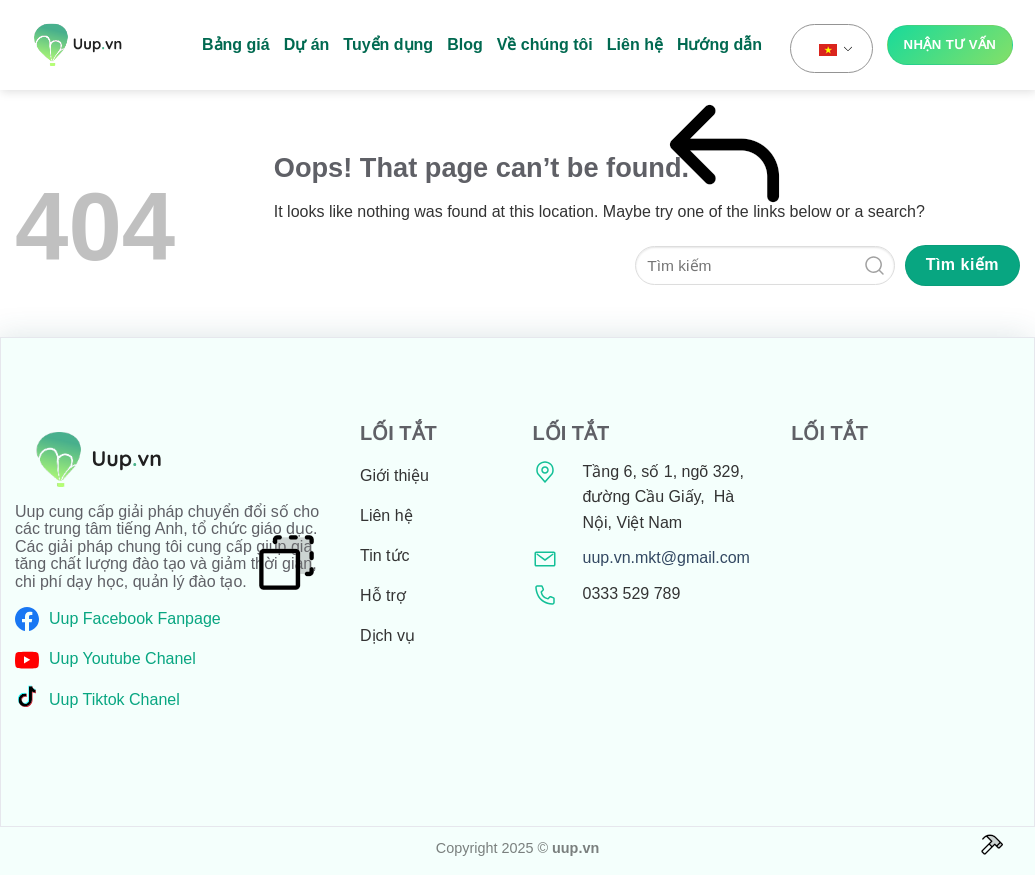 The height and width of the screenshot is (875, 1035). Describe the element at coordinates (991, 845) in the screenshot. I see `access tools or settings` at that location.